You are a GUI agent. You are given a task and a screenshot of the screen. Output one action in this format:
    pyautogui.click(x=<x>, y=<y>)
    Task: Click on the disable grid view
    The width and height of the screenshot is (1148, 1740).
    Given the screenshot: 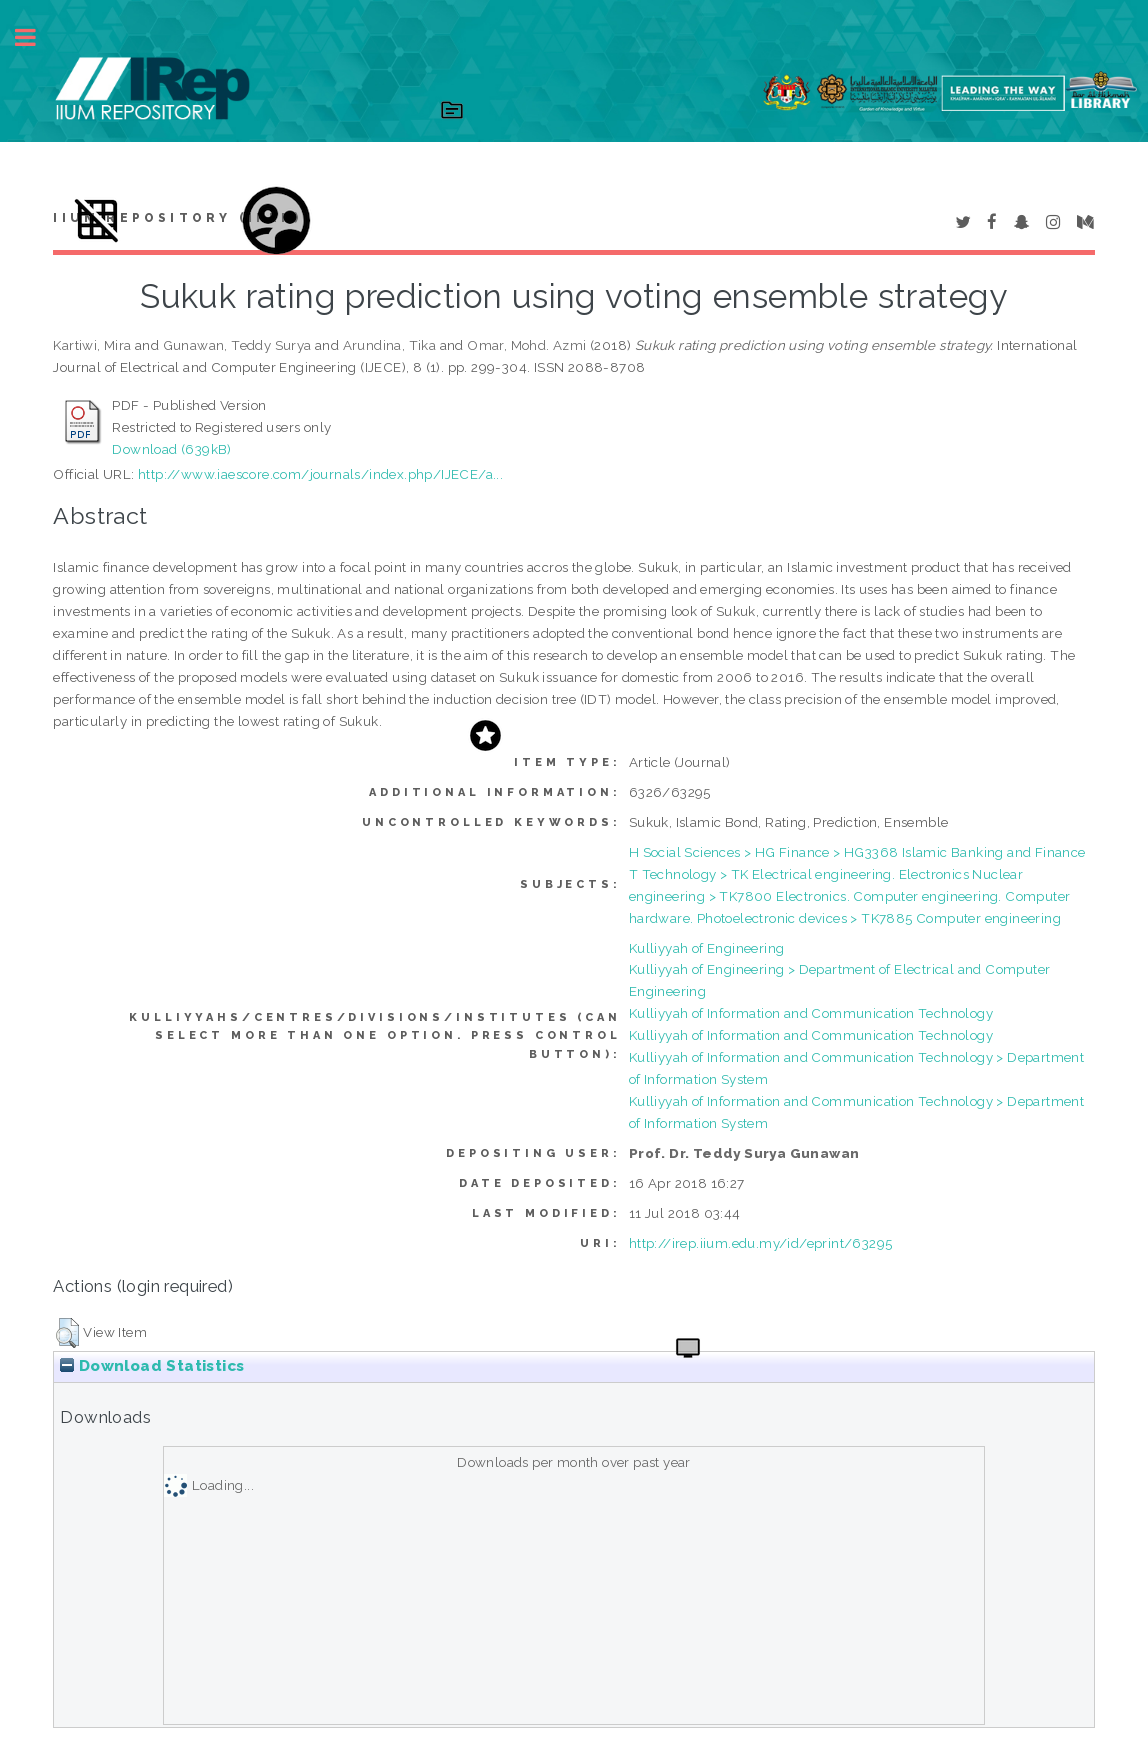 What is the action you would take?
    pyautogui.click(x=97, y=219)
    